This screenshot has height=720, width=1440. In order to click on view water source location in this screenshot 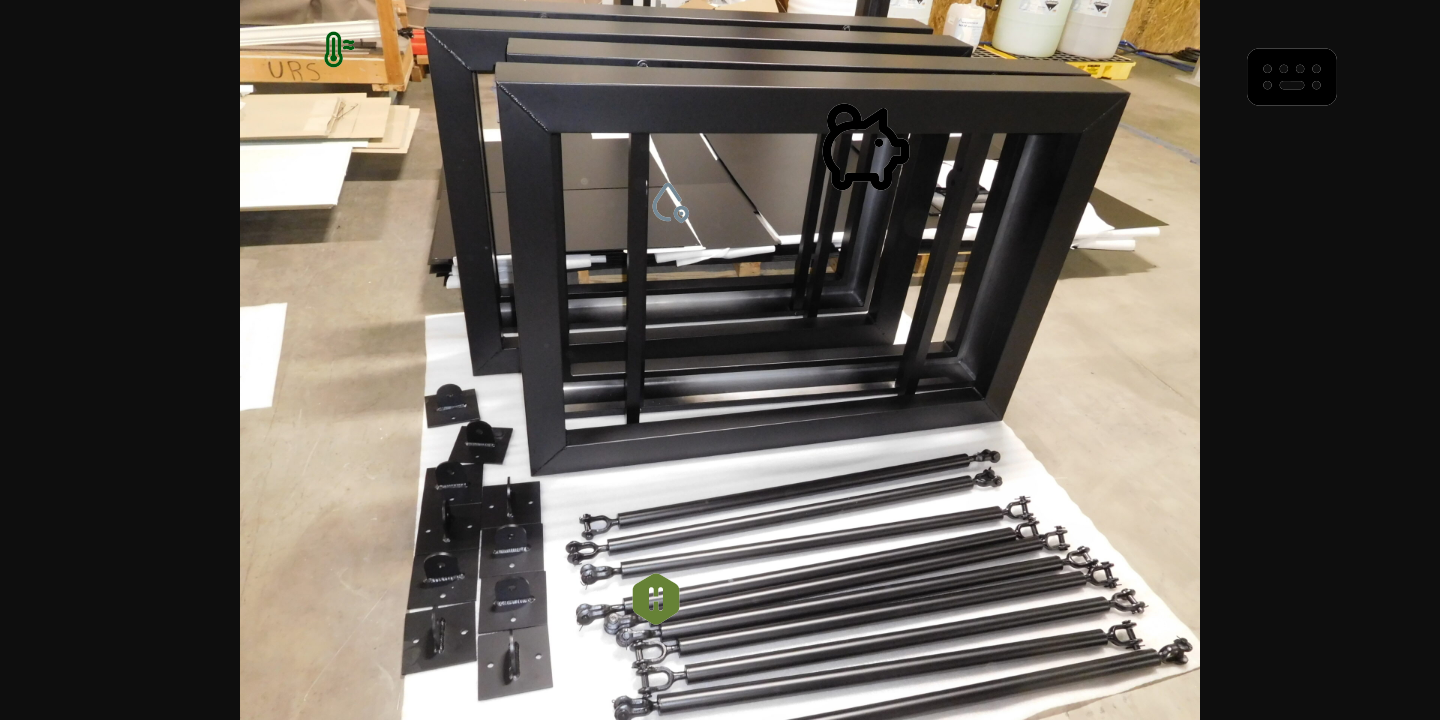, I will do `click(668, 202)`.